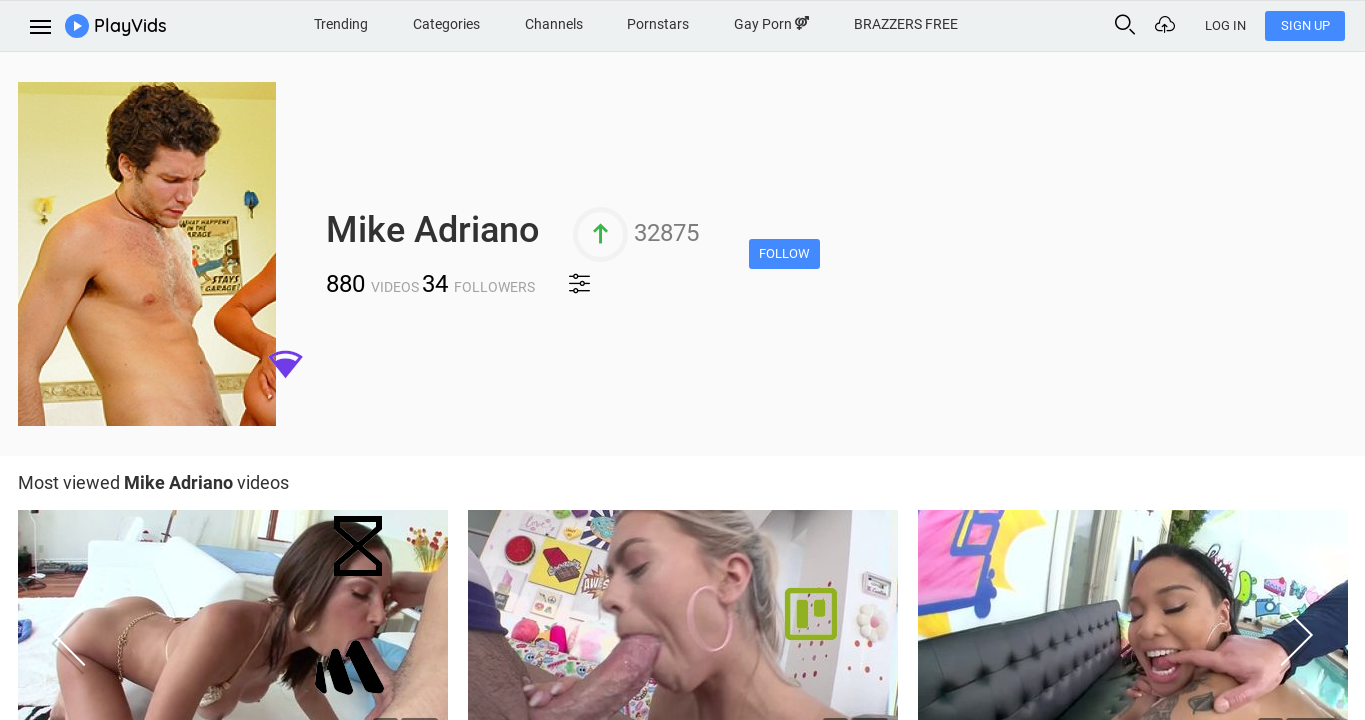 The height and width of the screenshot is (720, 1365). What do you see at coordinates (358, 546) in the screenshot?
I see `indicates a process is in progress or loading` at bounding box center [358, 546].